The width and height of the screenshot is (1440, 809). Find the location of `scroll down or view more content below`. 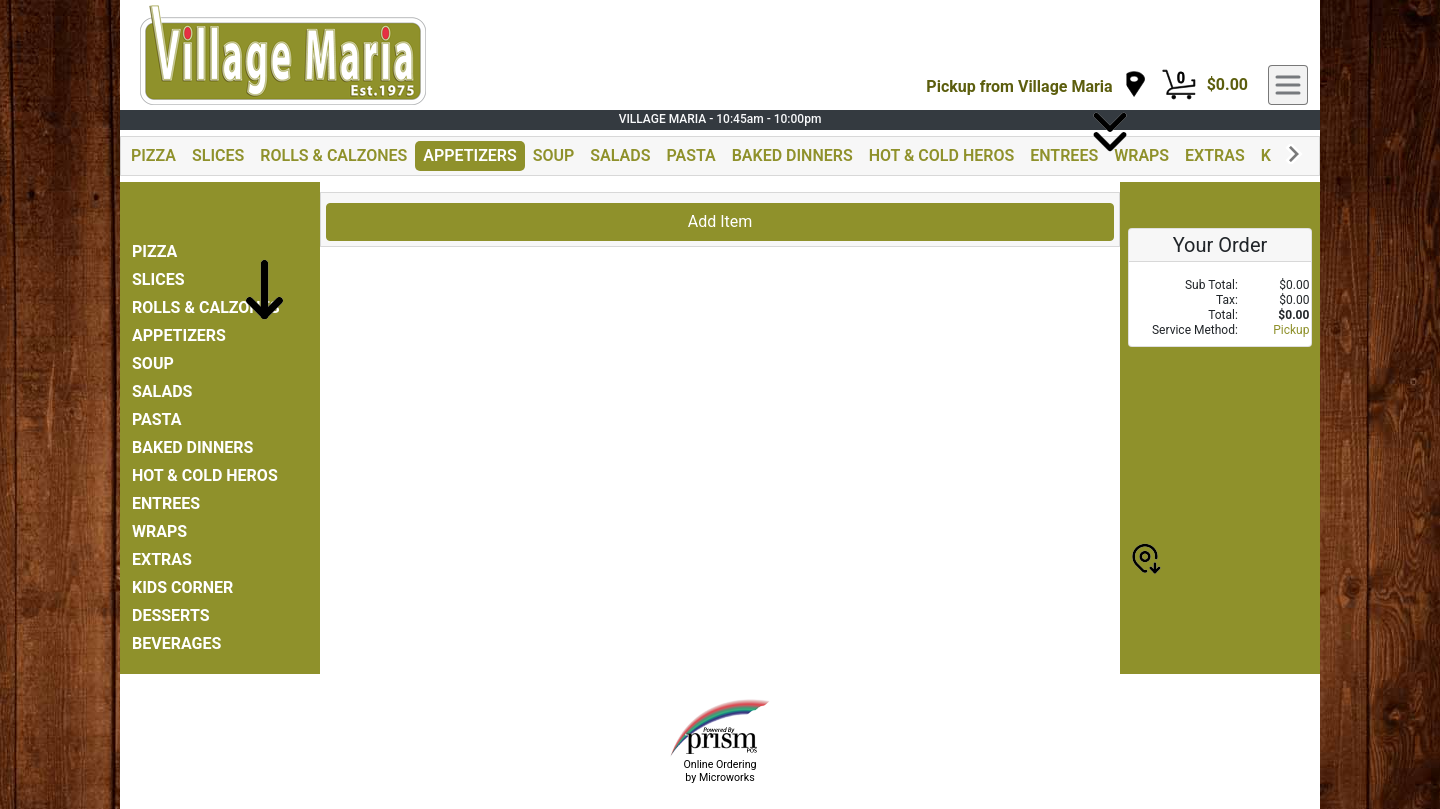

scroll down or view more content below is located at coordinates (264, 289).